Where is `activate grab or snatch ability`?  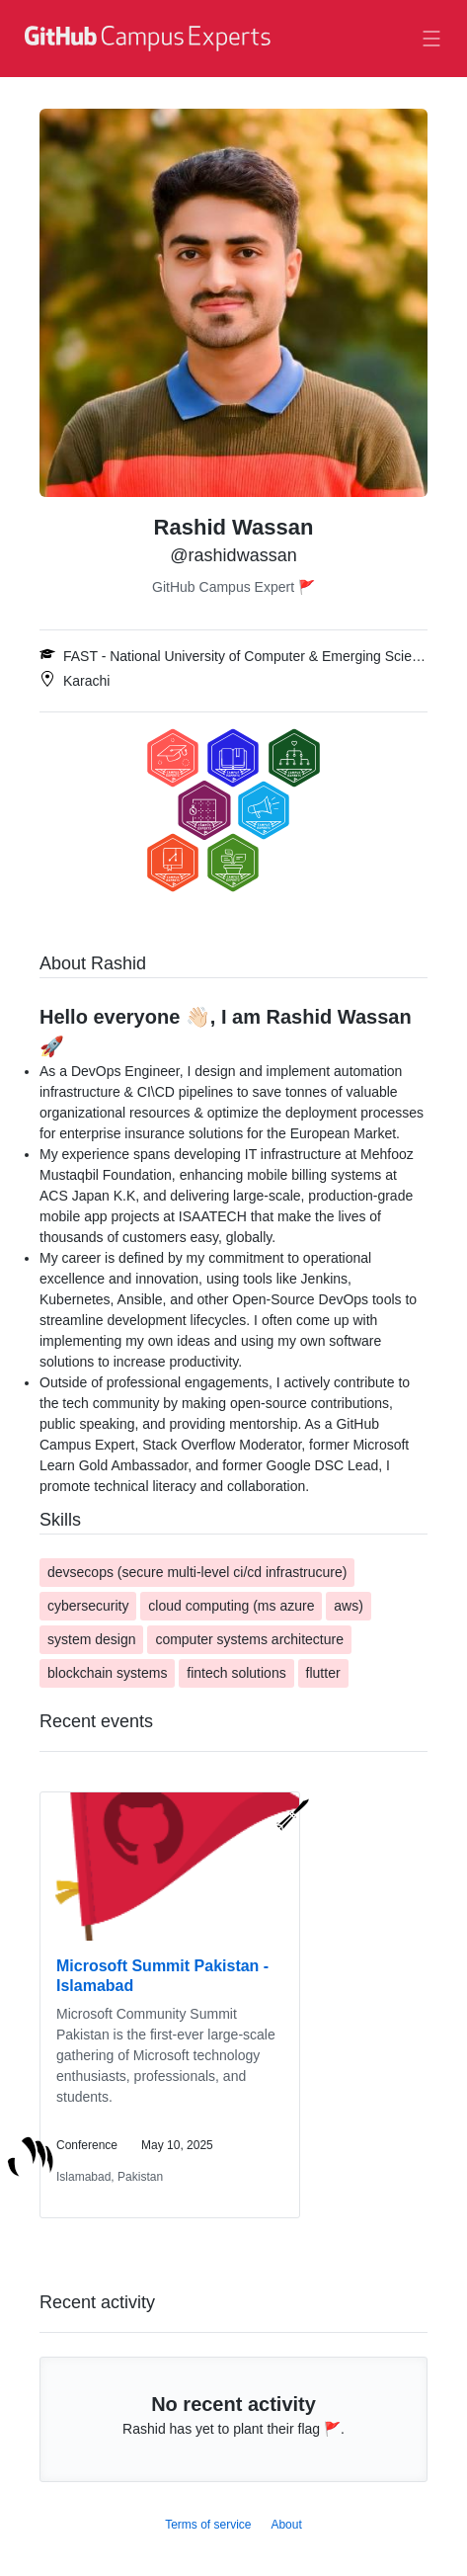
activate grab or snatch ability is located at coordinates (31, 2160).